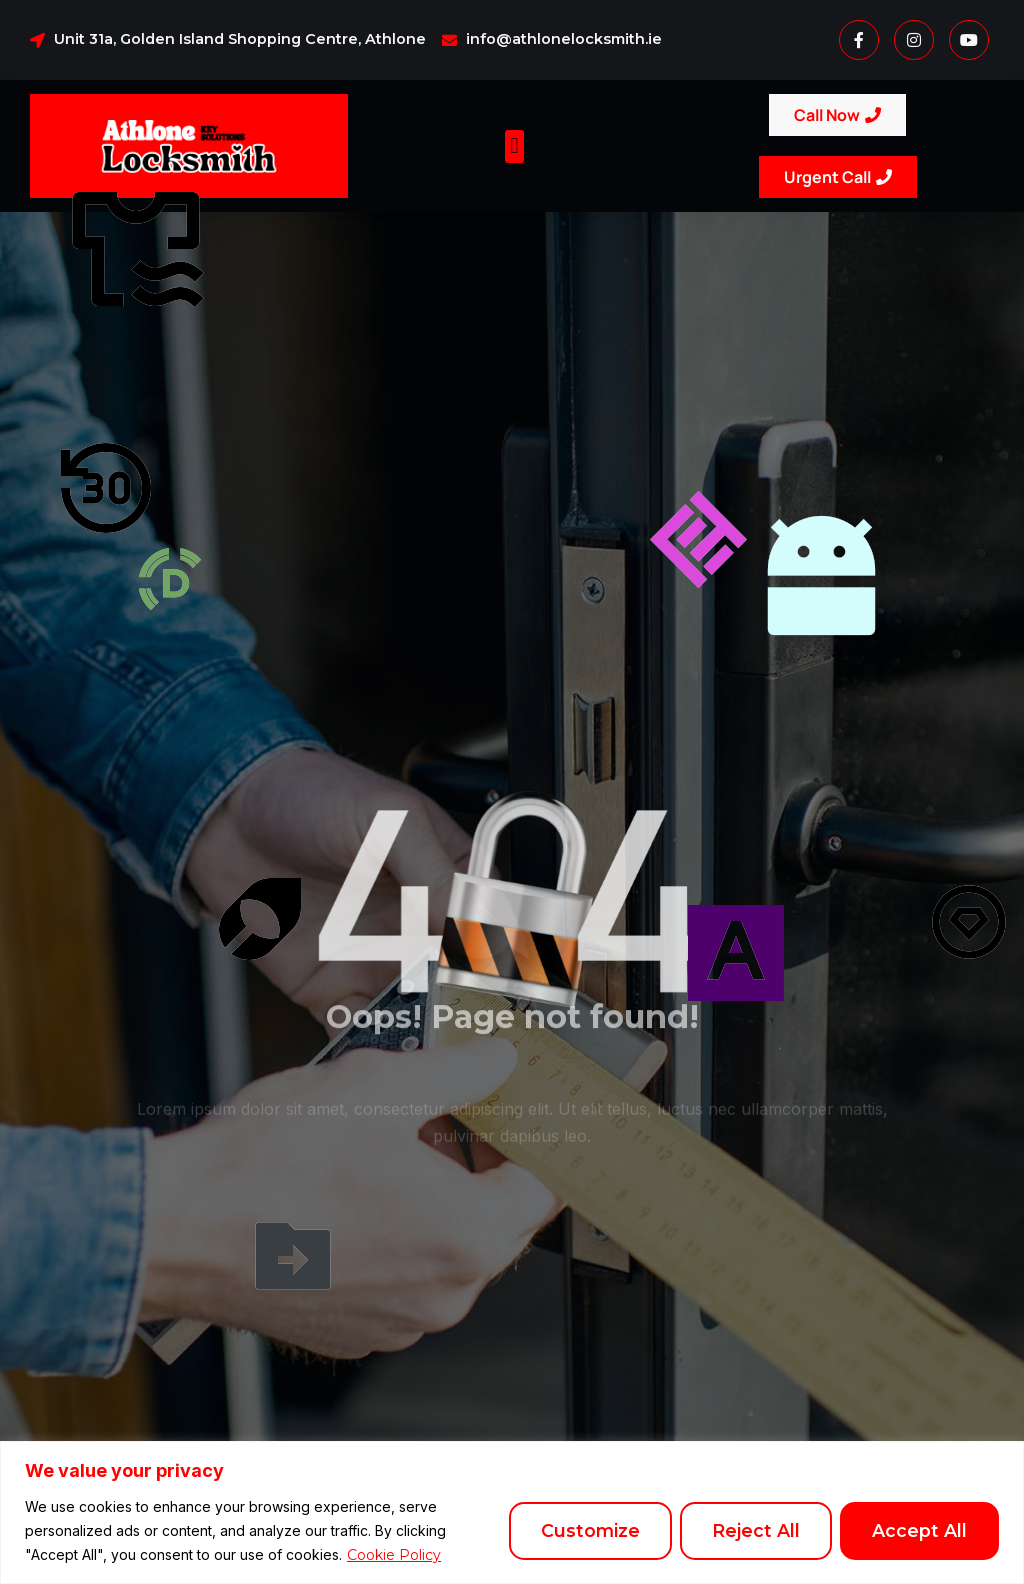 Image resolution: width=1024 pixels, height=1584 pixels. Describe the element at coordinates (698, 539) in the screenshot. I see `litiengine game engine logo` at that location.